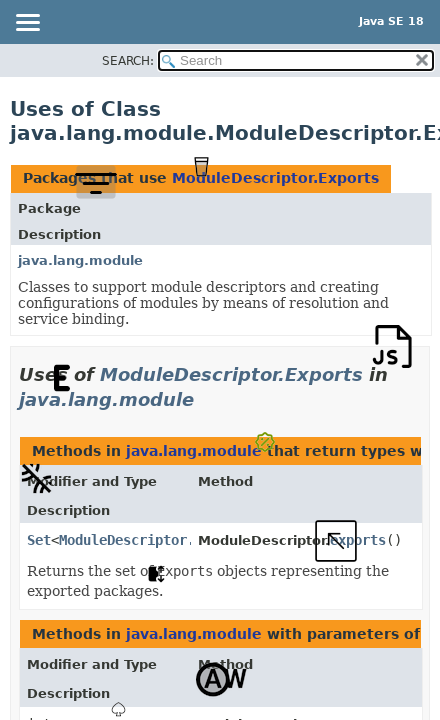 This screenshot has height=720, width=440. What do you see at coordinates (156, 574) in the screenshot?
I see `auto-adjust content height to fit container` at bounding box center [156, 574].